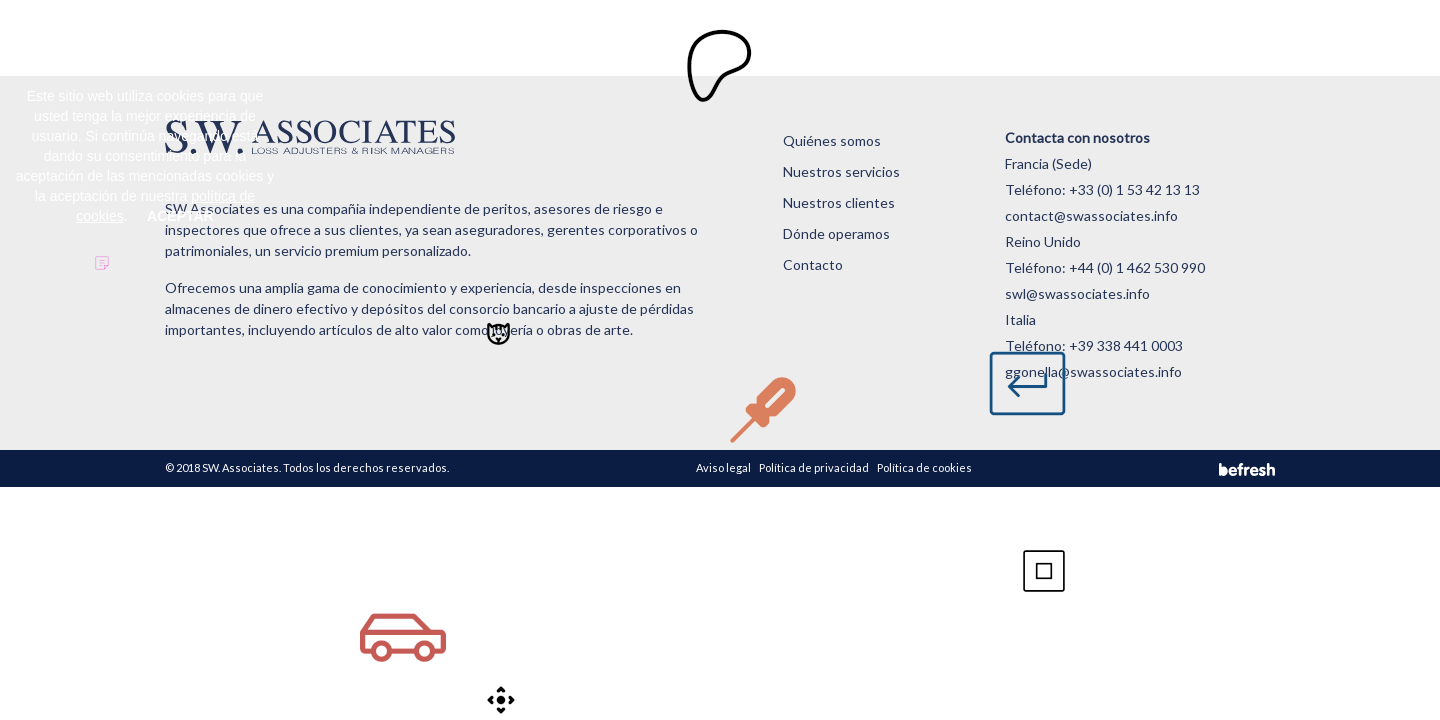 This screenshot has width=1440, height=720. I want to click on access settings or configuration options, so click(763, 410).